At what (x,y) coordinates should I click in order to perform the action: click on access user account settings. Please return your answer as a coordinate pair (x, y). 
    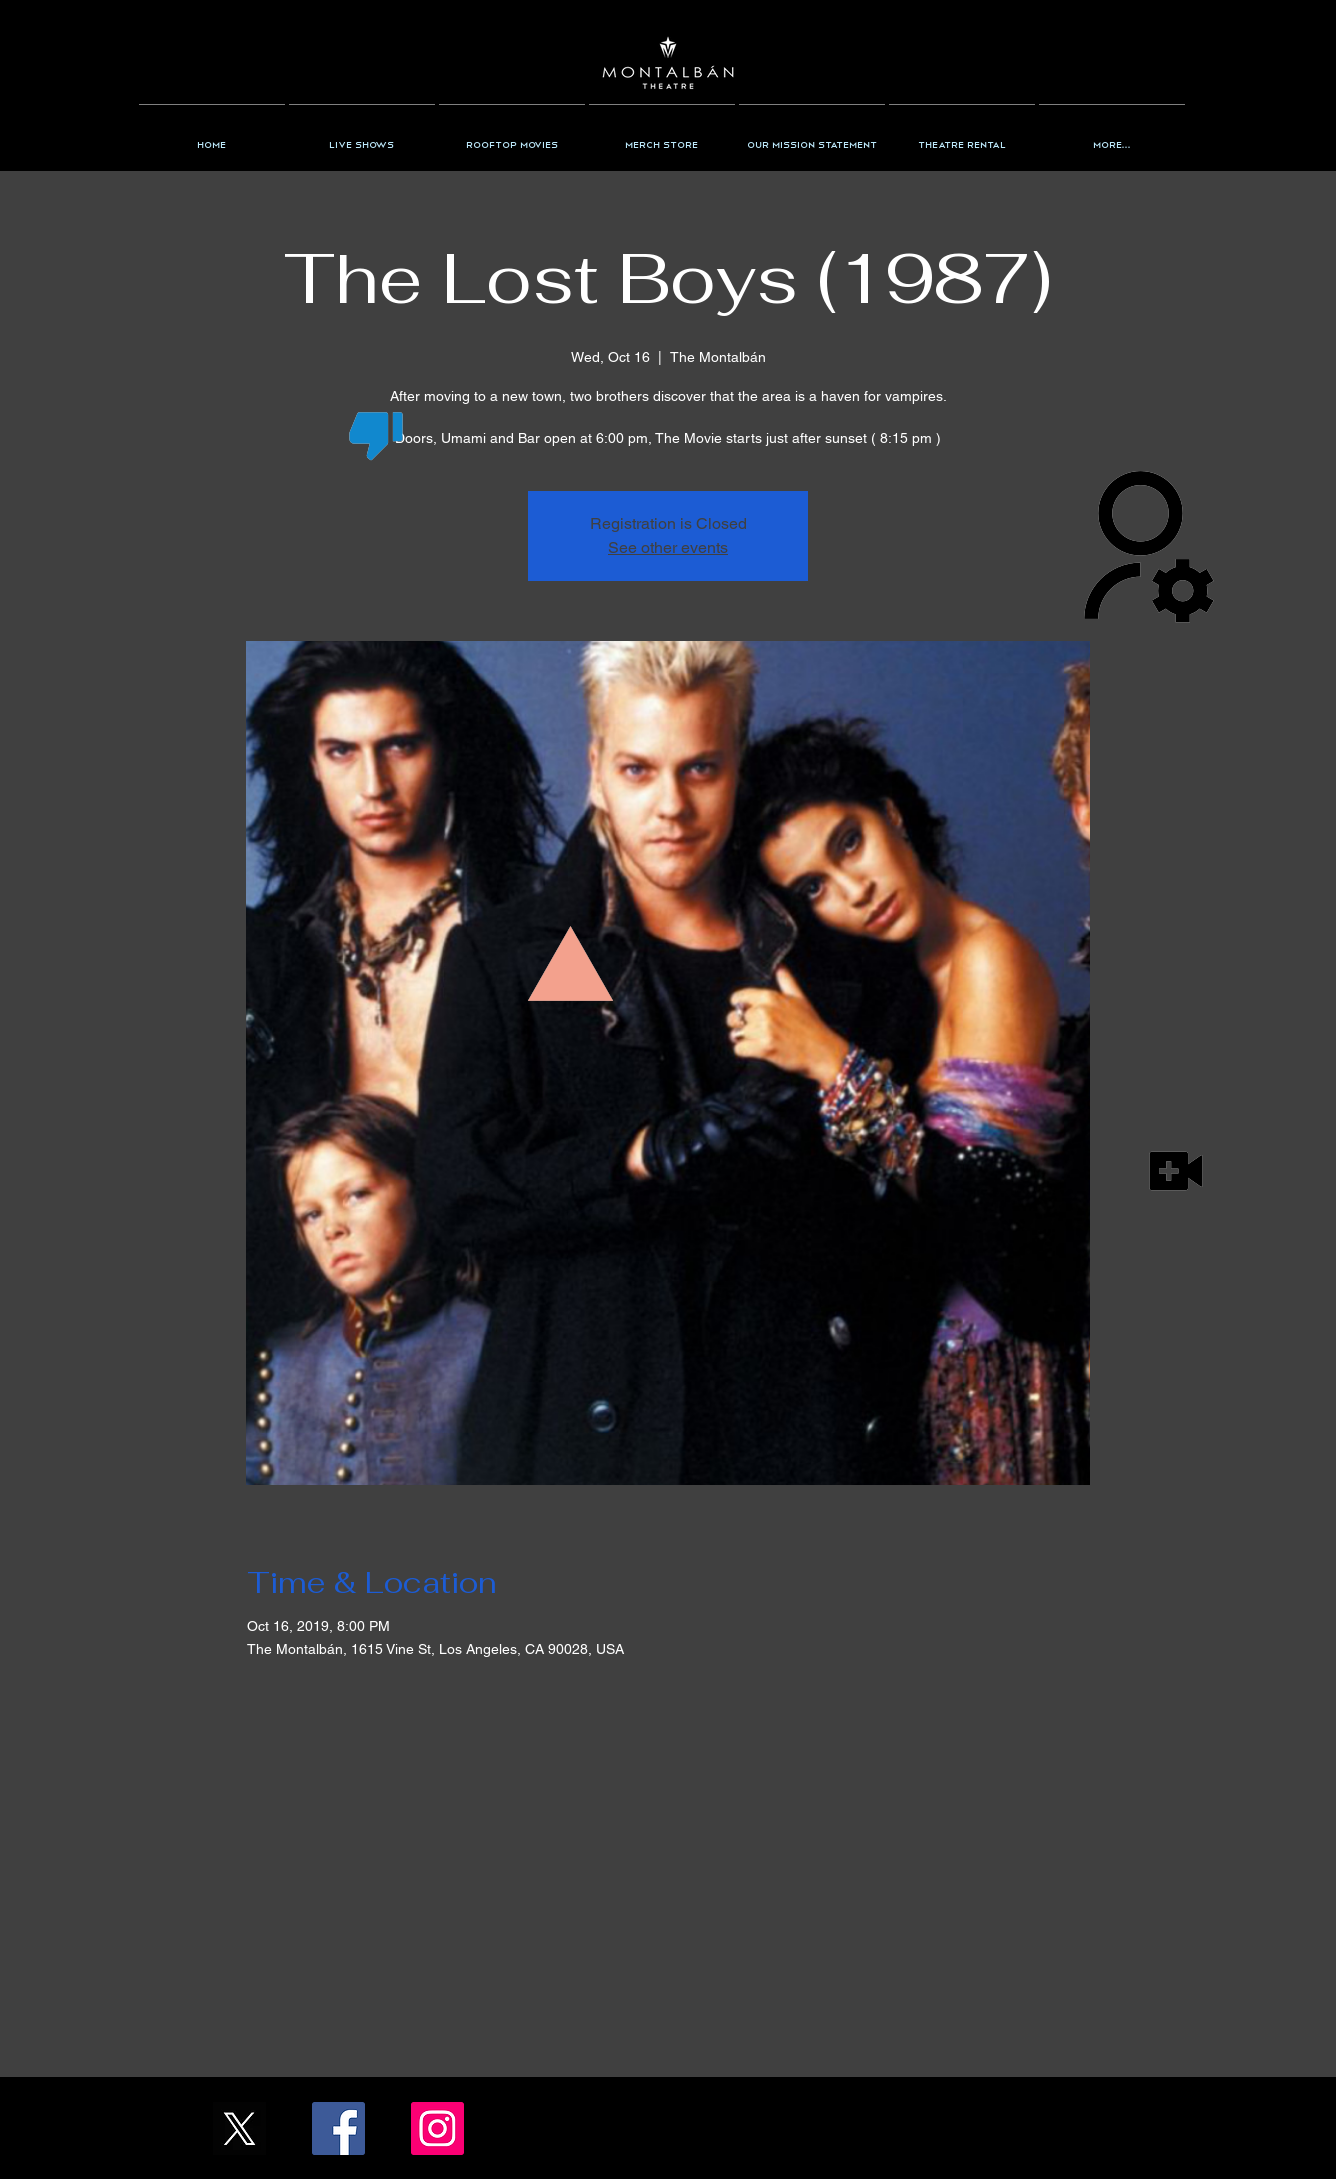
    Looking at the image, I should click on (1140, 548).